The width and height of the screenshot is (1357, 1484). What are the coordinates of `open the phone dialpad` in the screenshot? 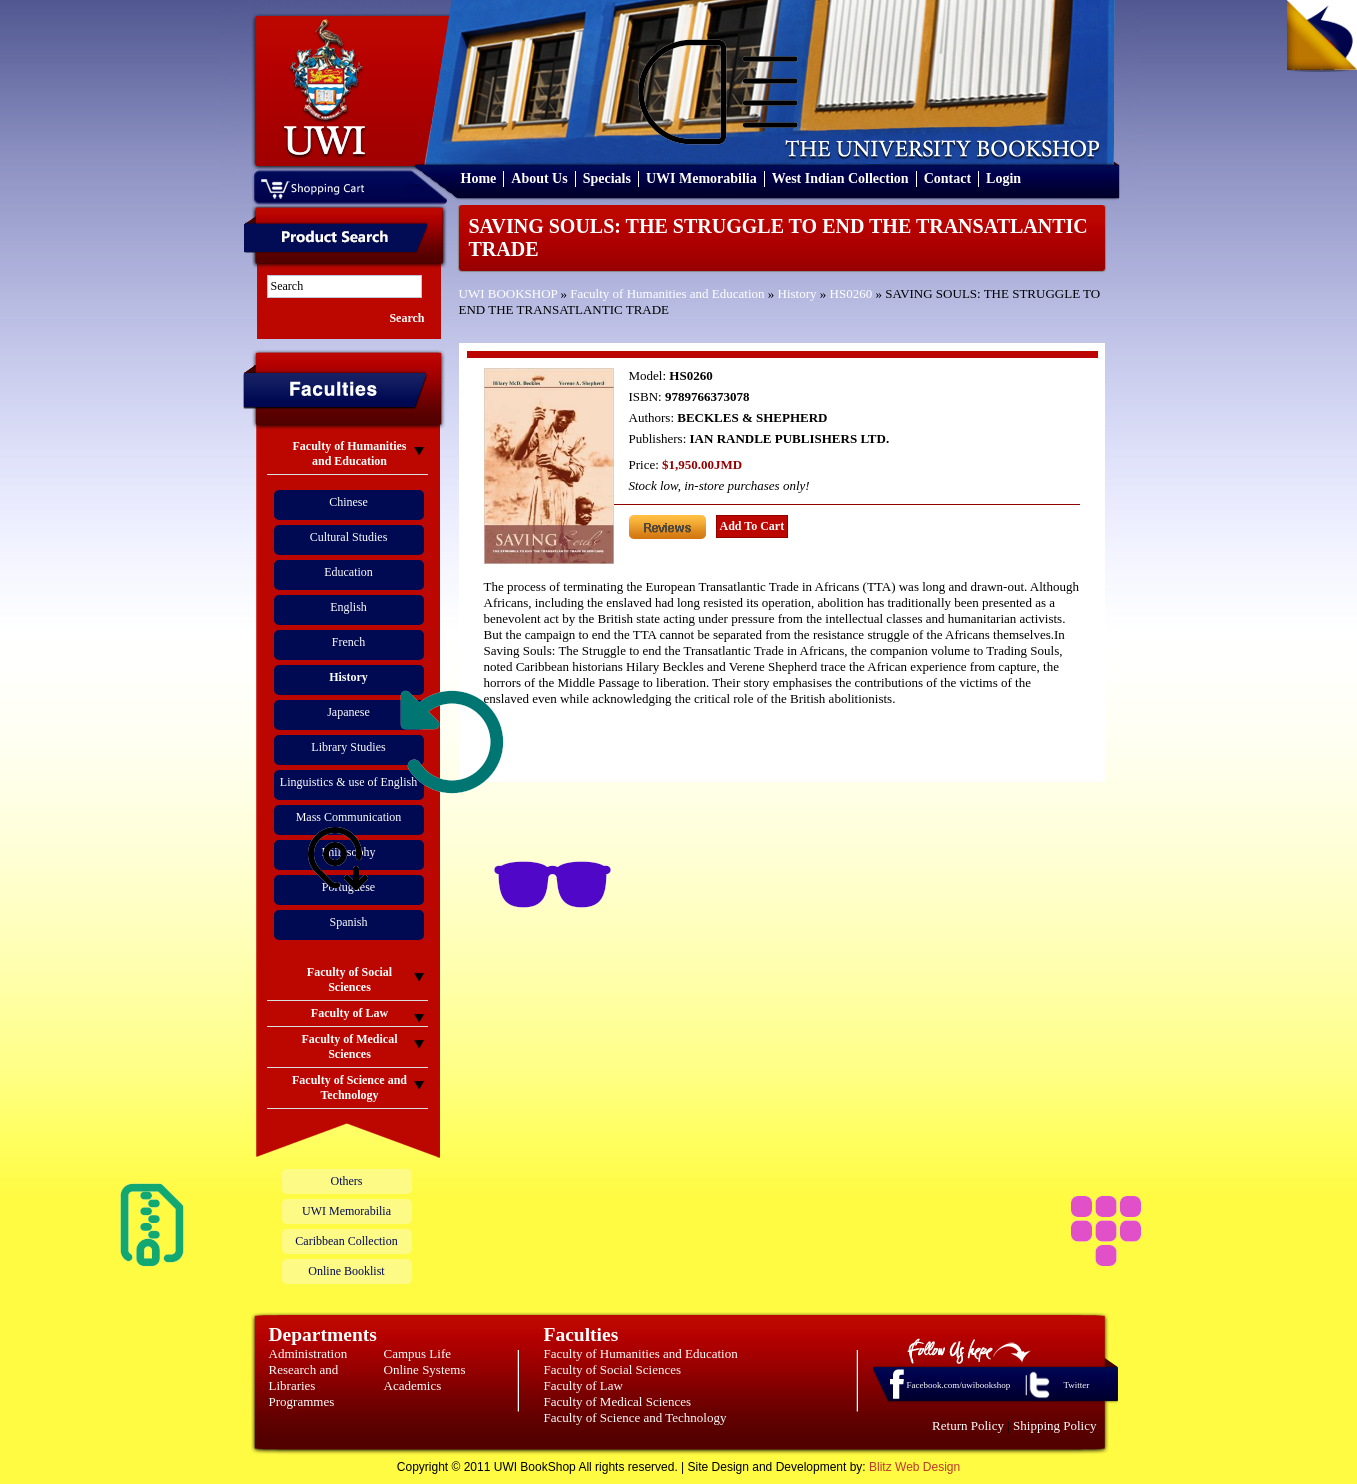 It's located at (1106, 1231).